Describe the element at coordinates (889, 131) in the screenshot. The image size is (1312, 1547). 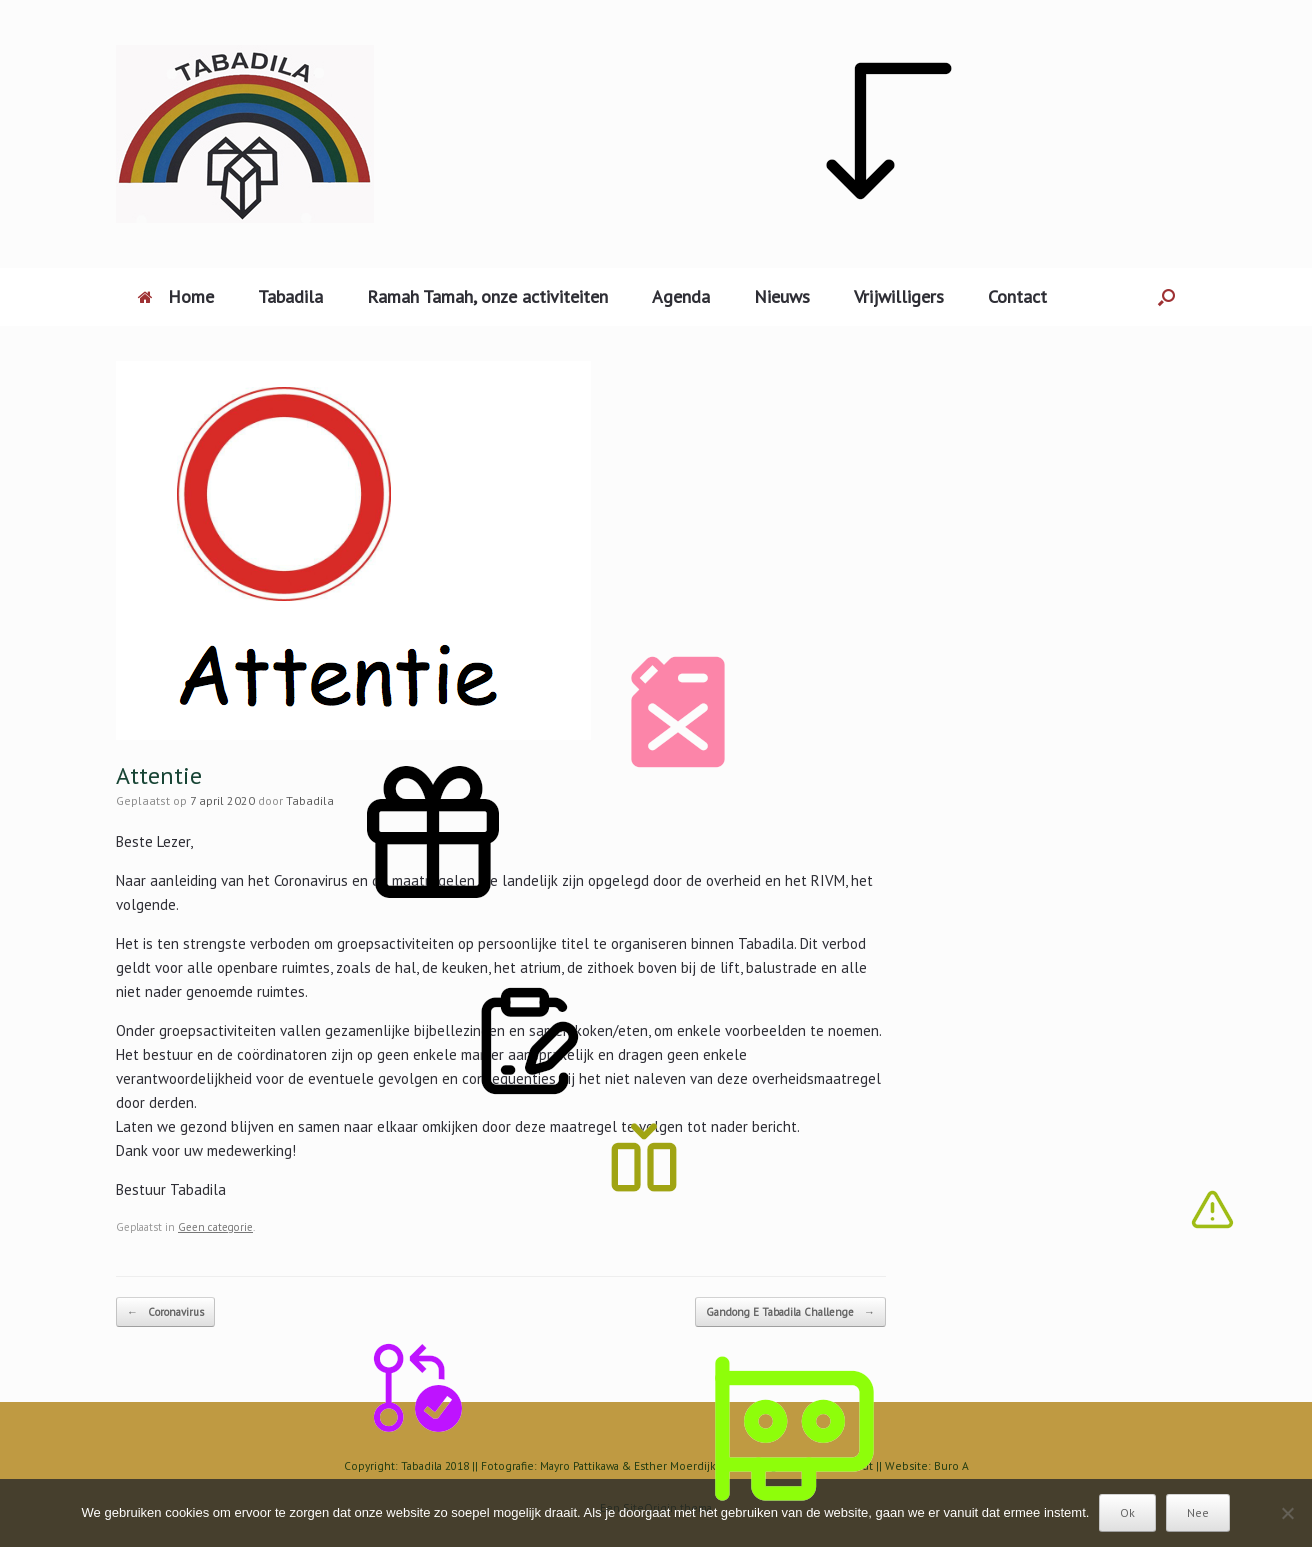
I see `go back and down in navigation` at that location.